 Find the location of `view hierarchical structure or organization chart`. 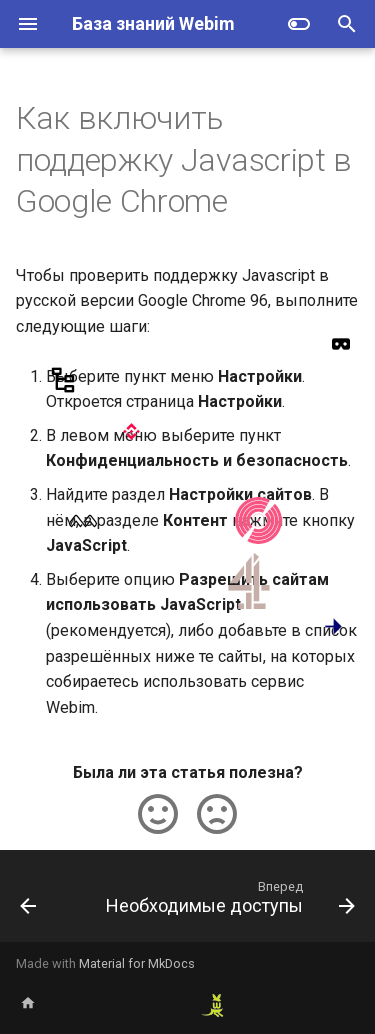

view hierarchical structure or organization chart is located at coordinates (63, 380).